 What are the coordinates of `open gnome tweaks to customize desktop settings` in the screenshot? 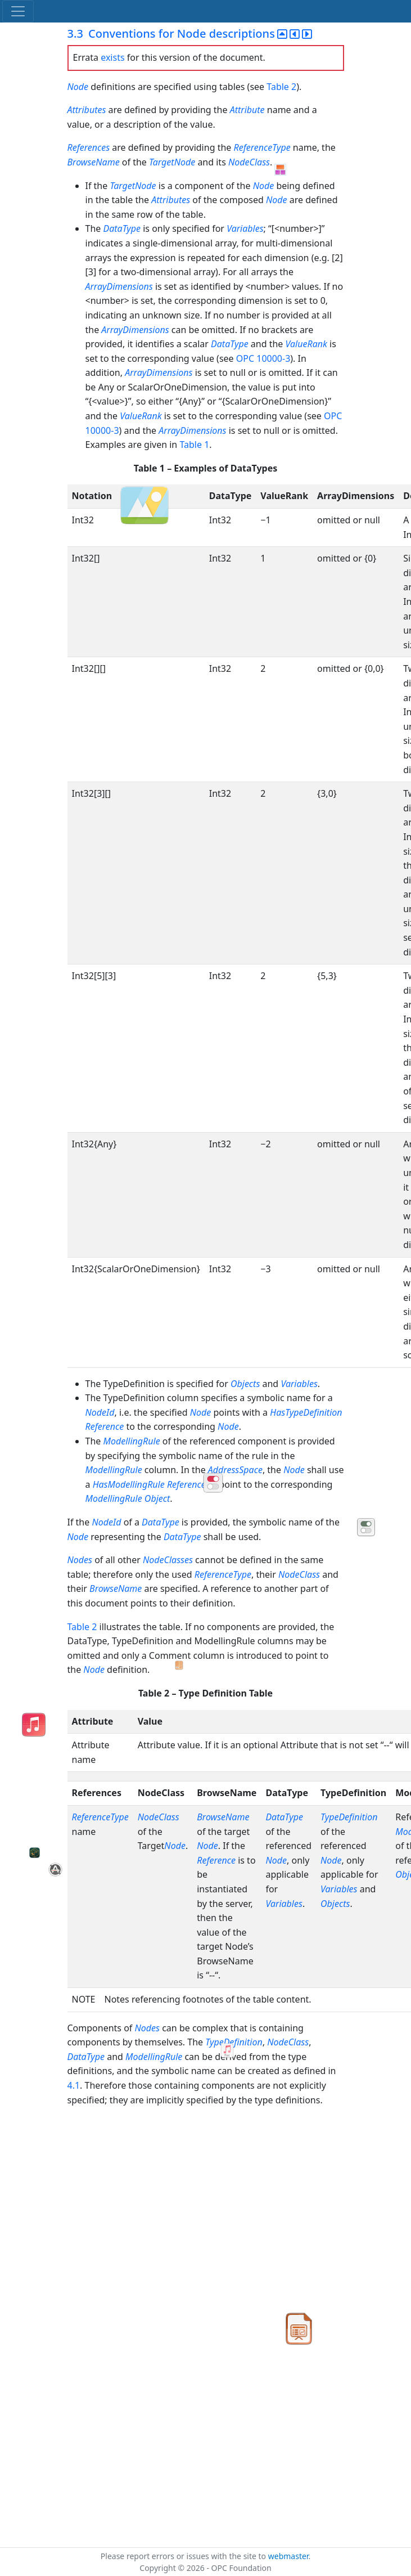 It's located at (366, 1527).